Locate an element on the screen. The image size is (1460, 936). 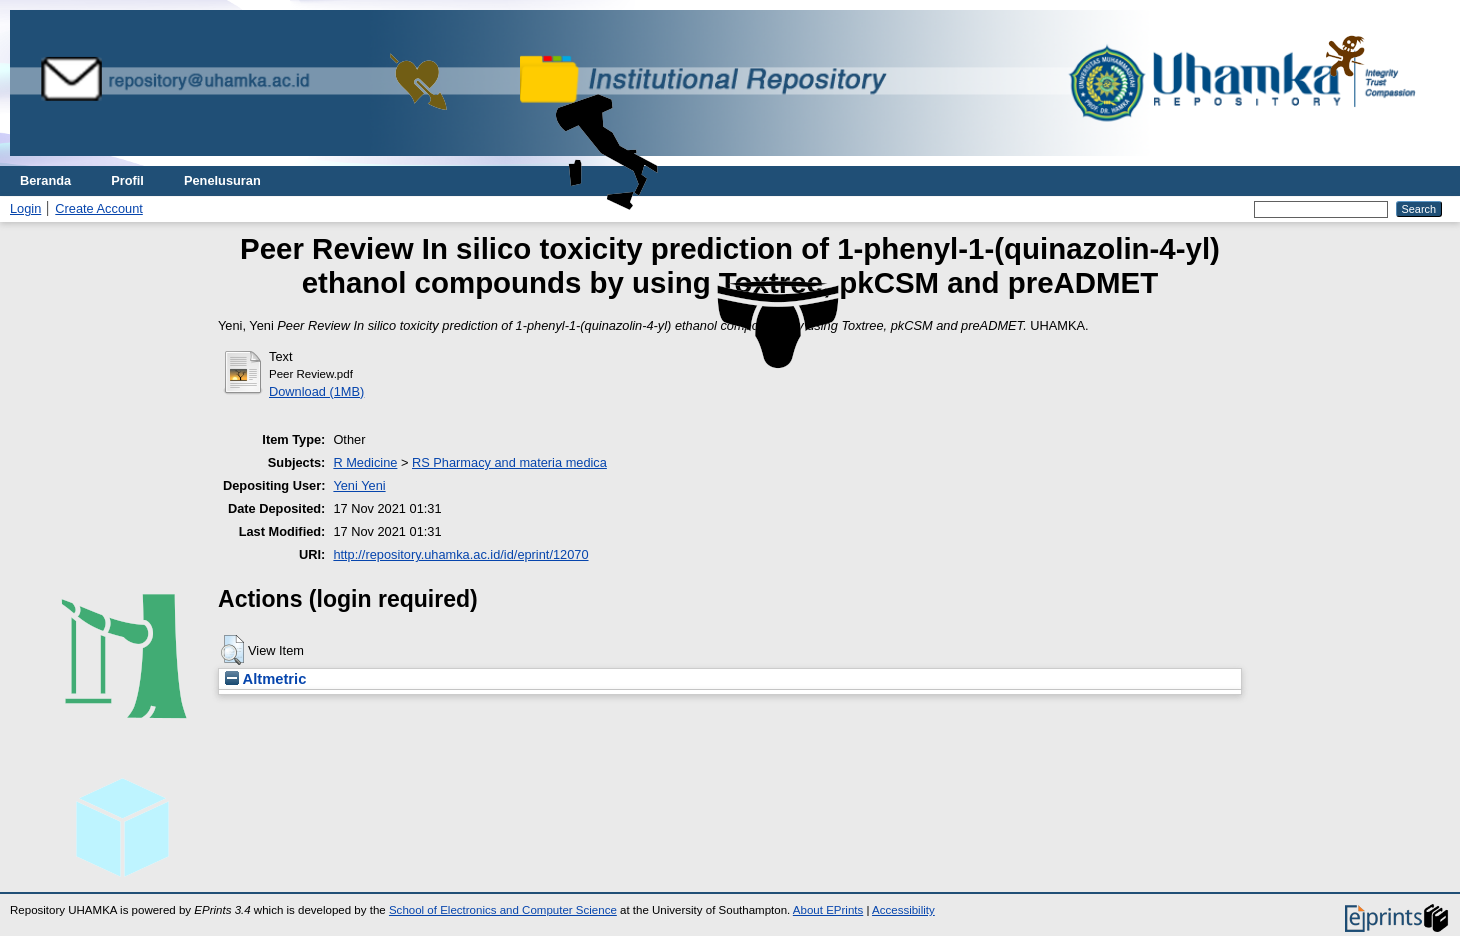
select italy as your country or region is located at coordinates (607, 152).